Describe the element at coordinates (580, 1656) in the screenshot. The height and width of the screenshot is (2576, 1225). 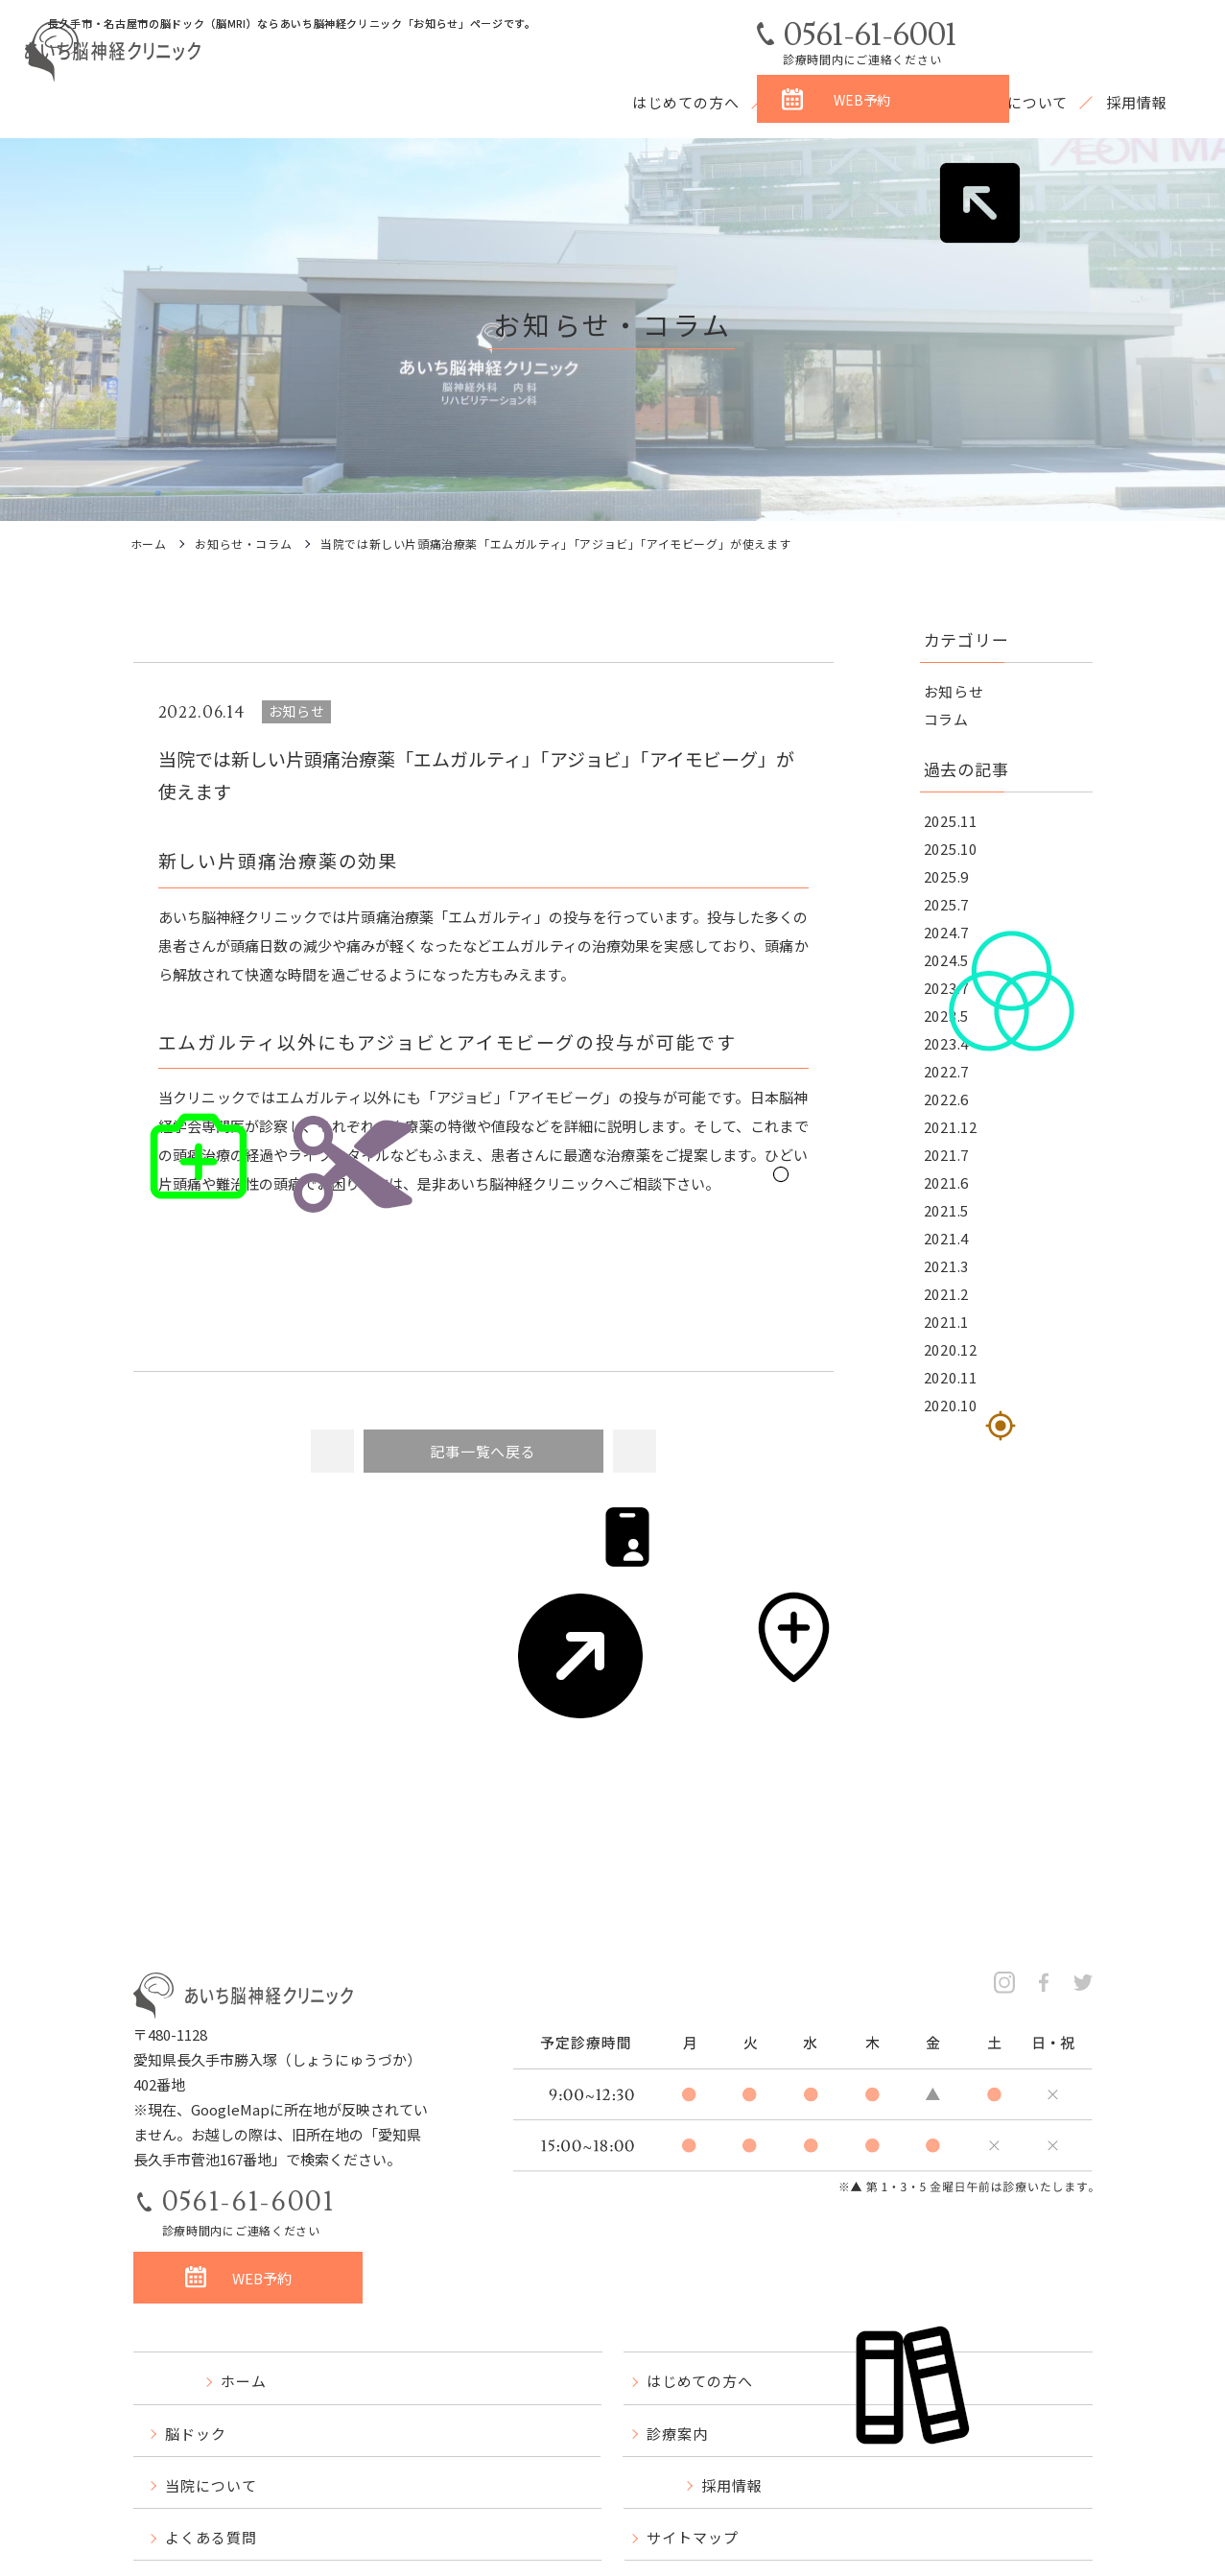
I see `open link in new tab or window` at that location.